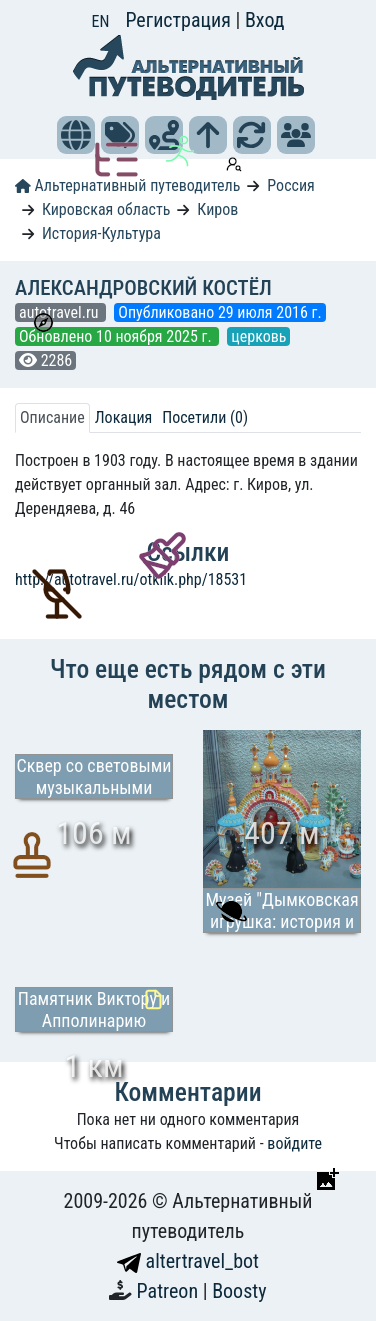 This screenshot has width=376, height=1321. What do you see at coordinates (116, 159) in the screenshot?
I see `view hierarchical list or nested items` at bounding box center [116, 159].